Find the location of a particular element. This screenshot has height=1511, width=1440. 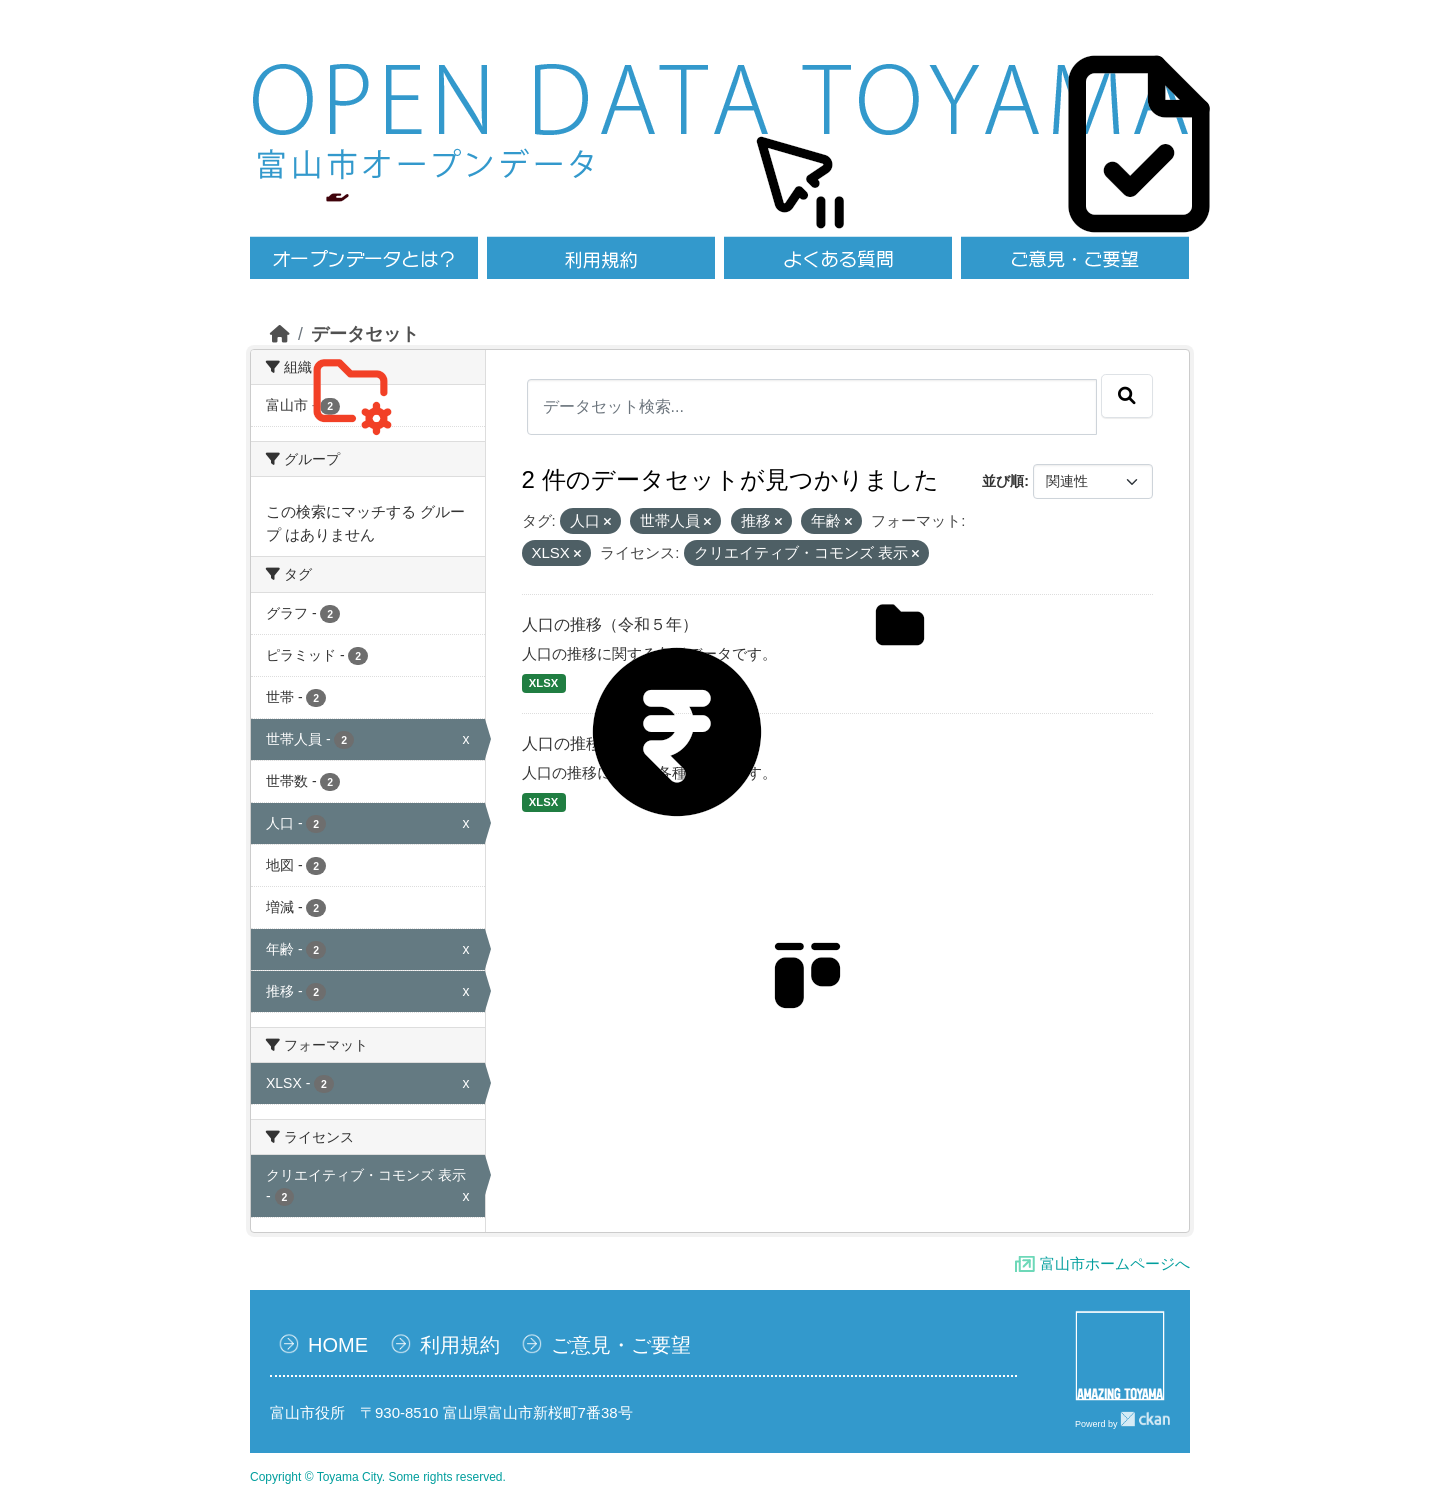

indicates Indian rupee currency or payment is located at coordinates (677, 732).